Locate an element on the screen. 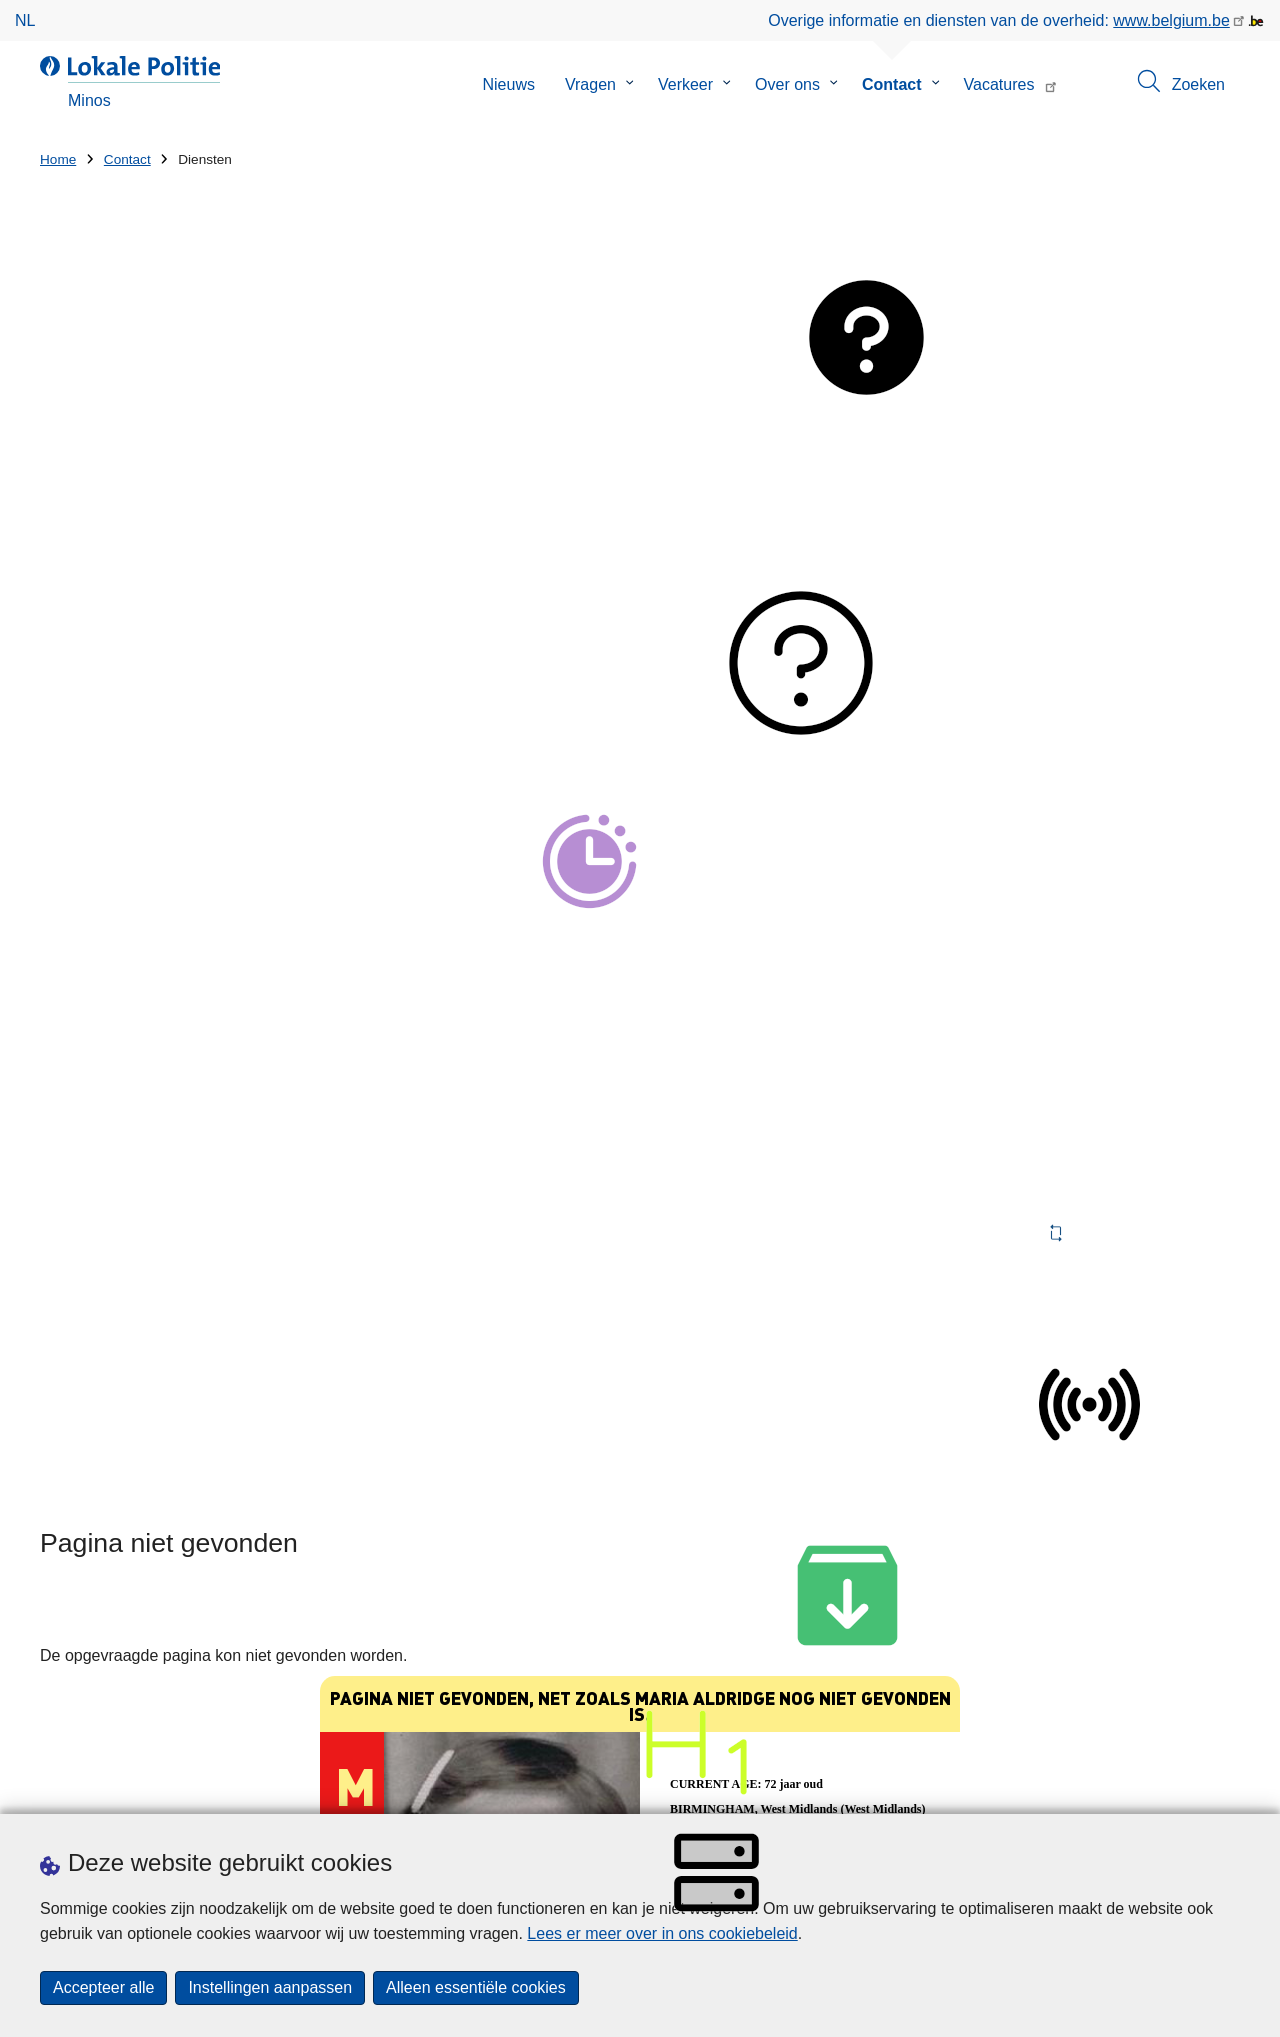  rotate device orientation is located at coordinates (1056, 1233).